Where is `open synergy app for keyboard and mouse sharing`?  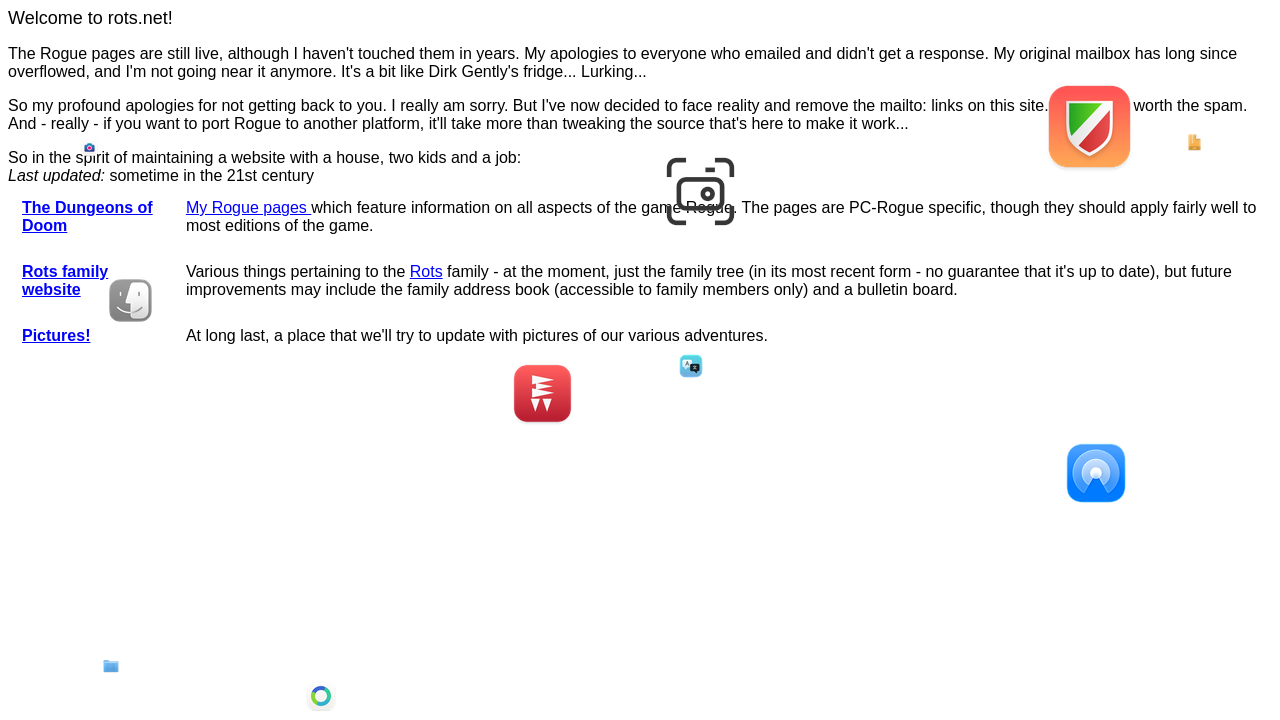 open synergy app for keyboard and mouse sharing is located at coordinates (321, 696).